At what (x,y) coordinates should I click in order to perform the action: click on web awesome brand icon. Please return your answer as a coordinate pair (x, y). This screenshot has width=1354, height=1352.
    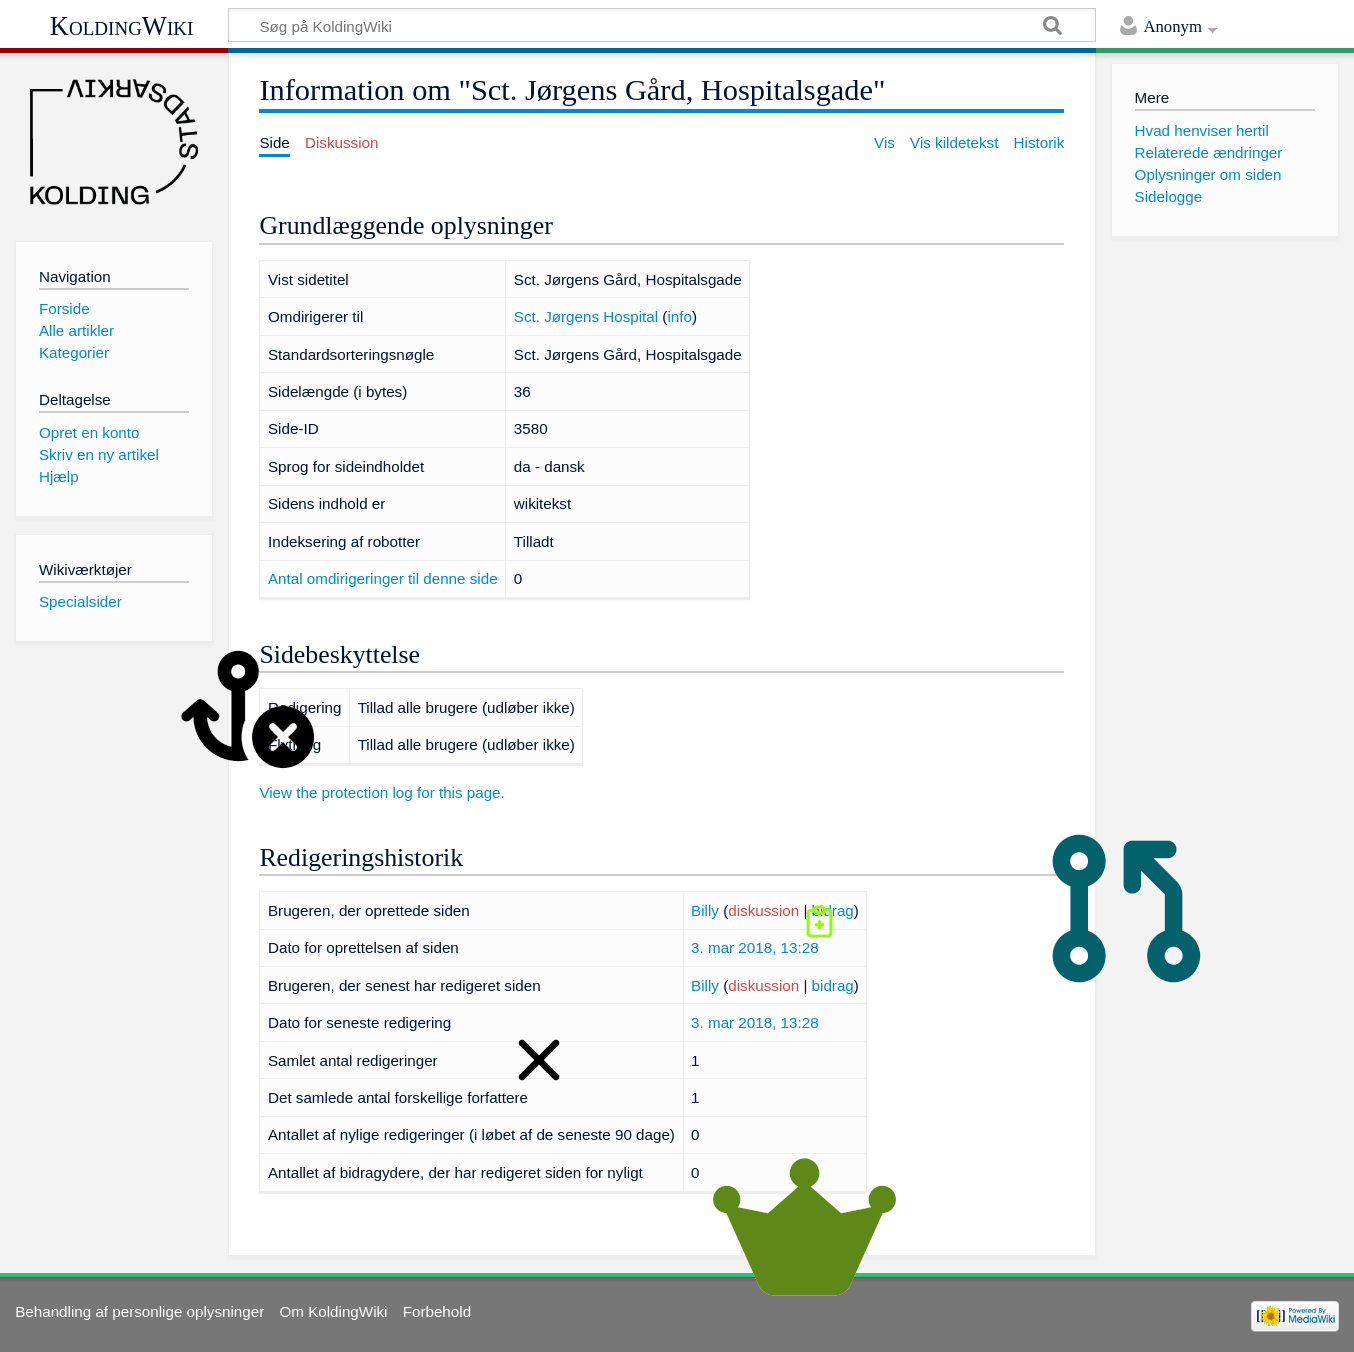
    Looking at the image, I should click on (804, 1231).